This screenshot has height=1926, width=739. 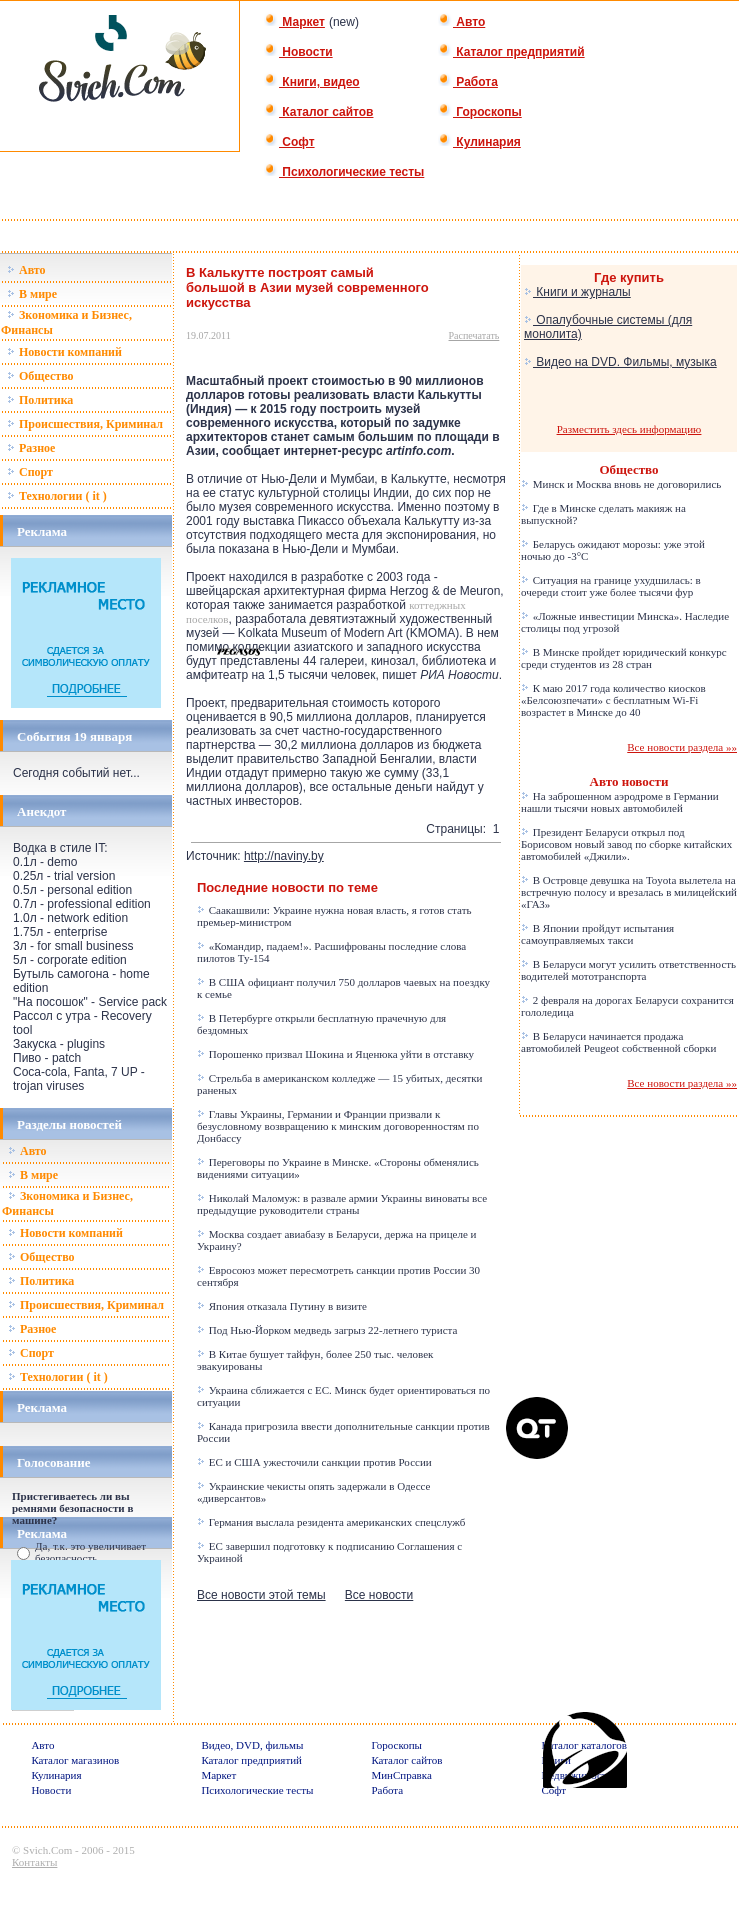 I want to click on open the Taco Bell app, so click(x=585, y=1750).